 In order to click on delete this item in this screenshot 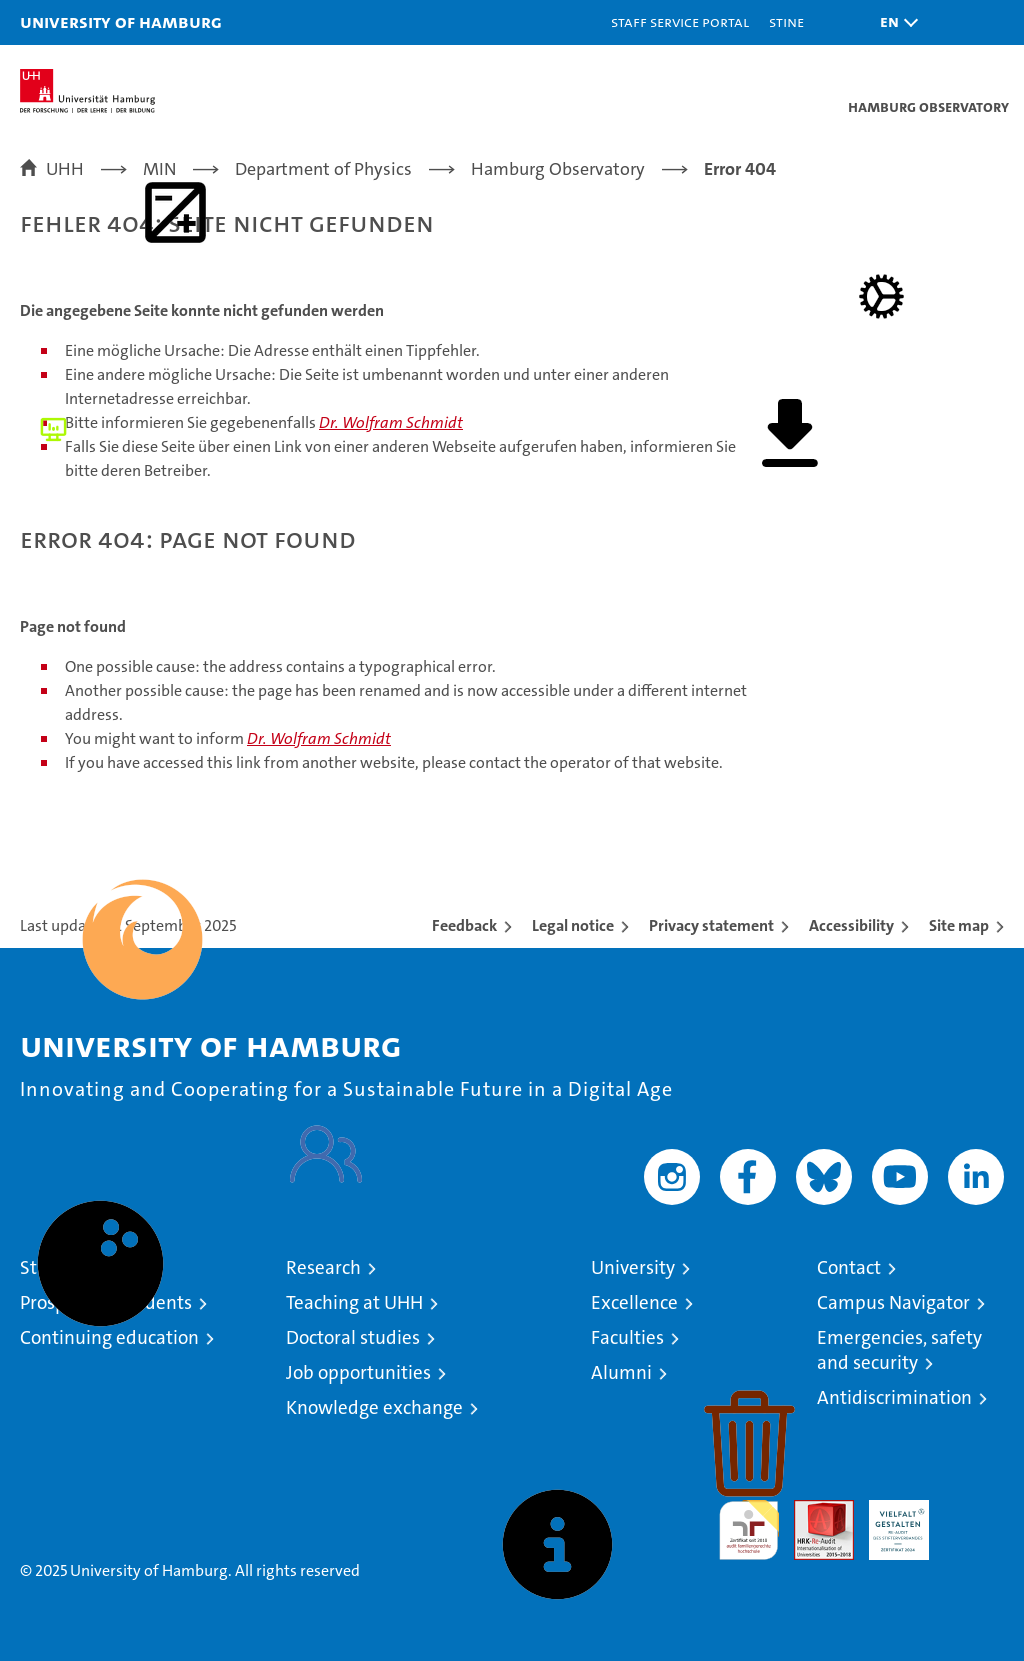, I will do `click(749, 1443)`.